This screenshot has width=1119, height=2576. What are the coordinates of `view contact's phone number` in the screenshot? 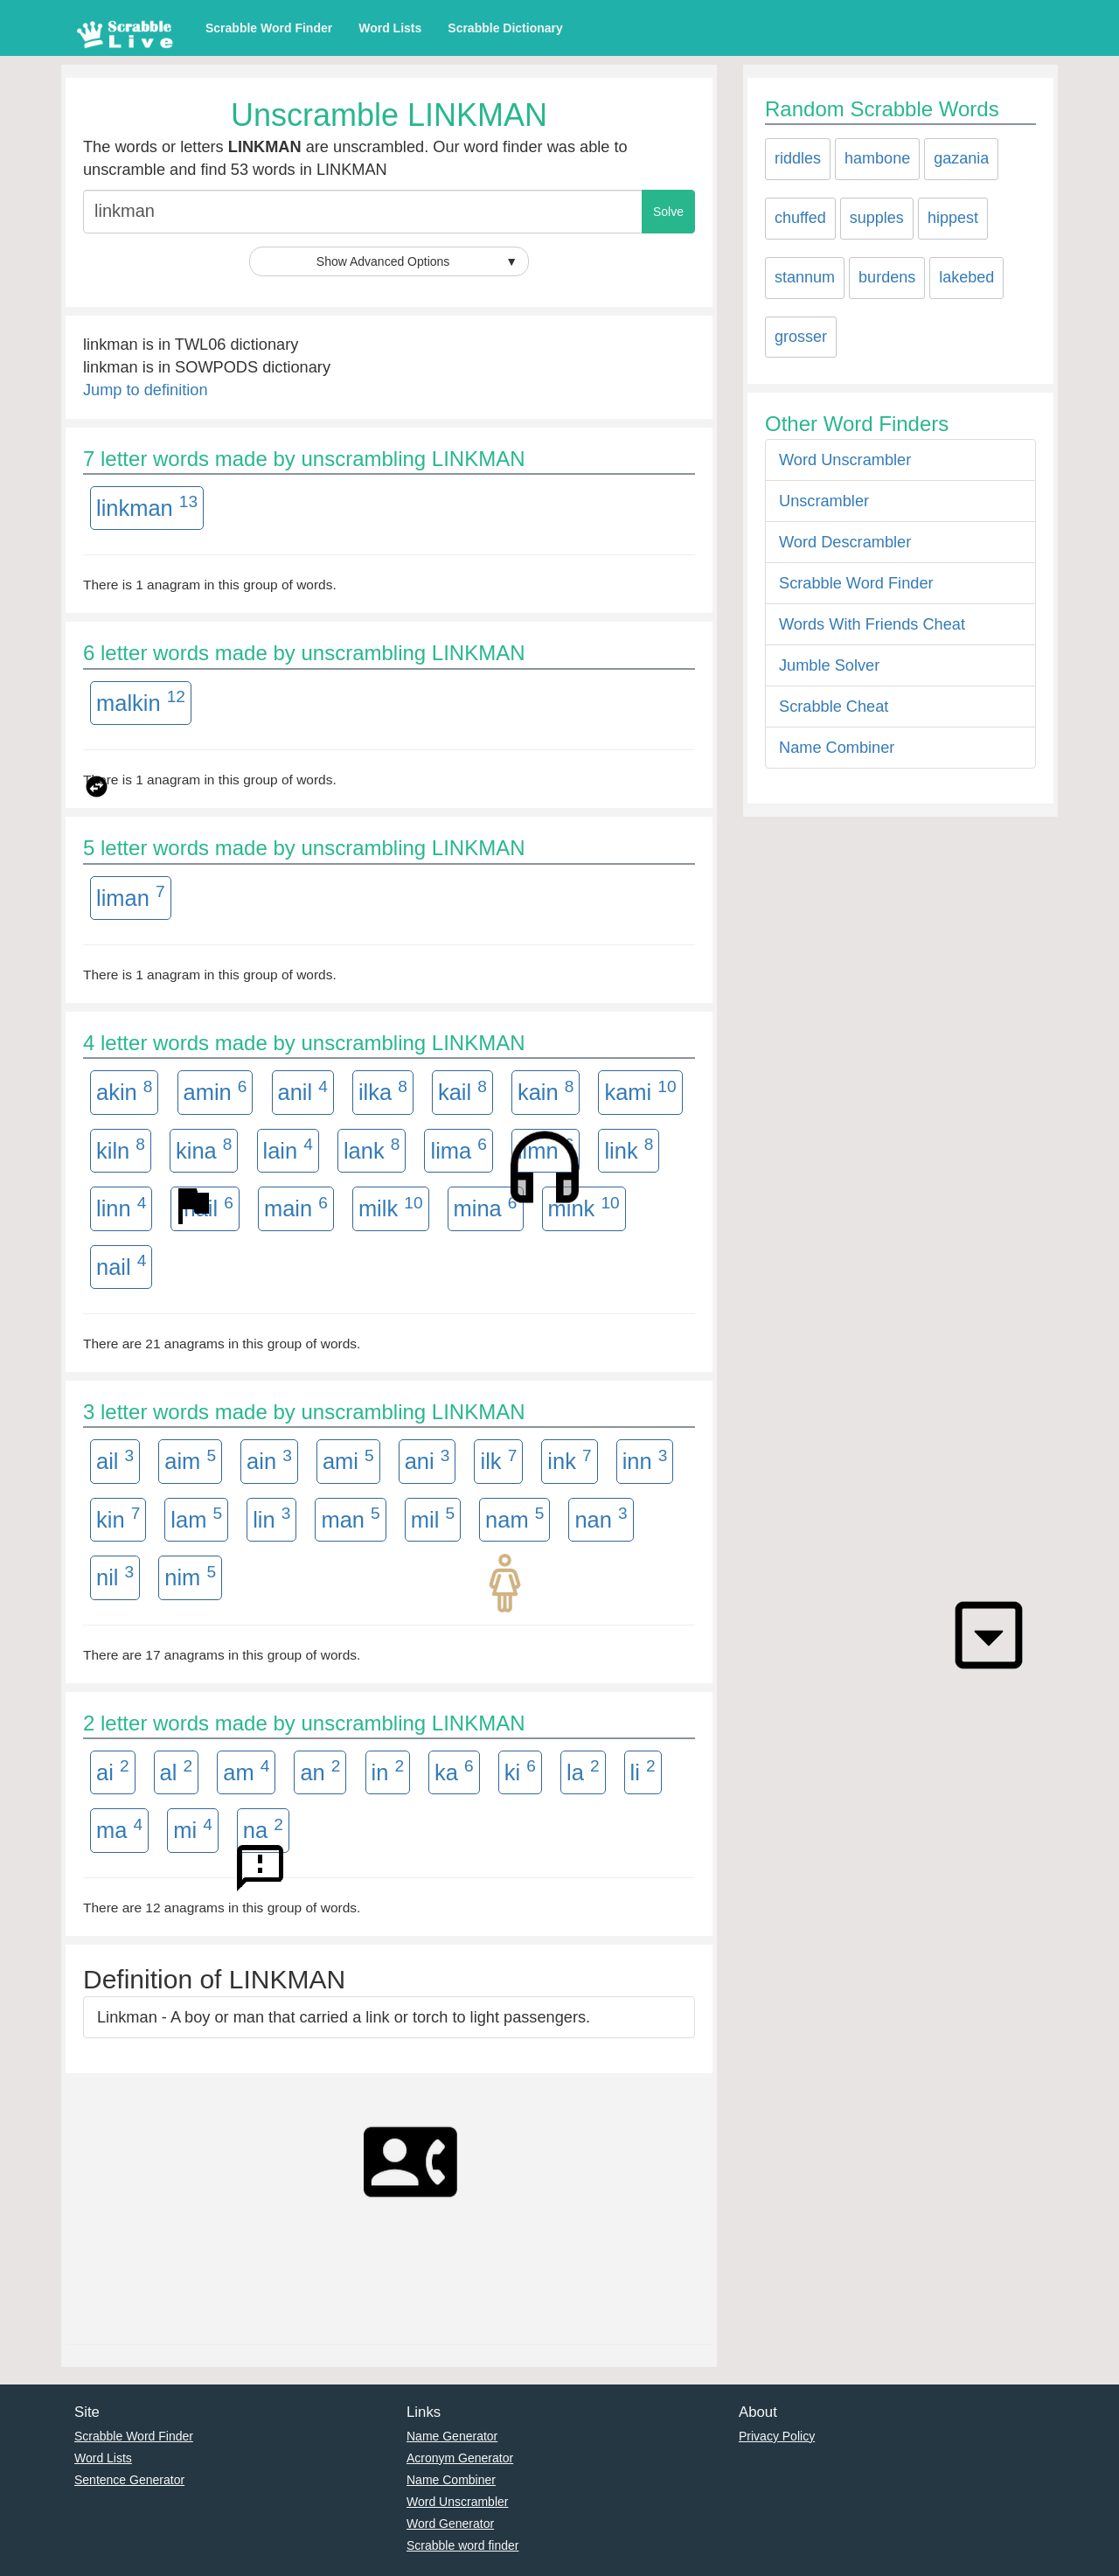 It's located at (410, 2162).